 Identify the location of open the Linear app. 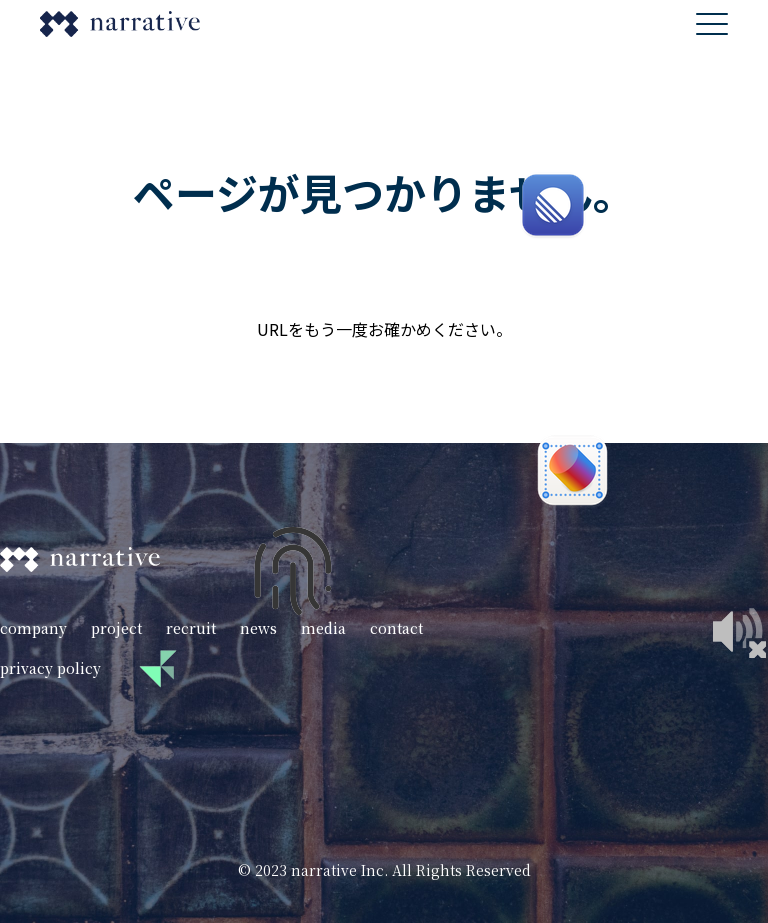
(553, 205).